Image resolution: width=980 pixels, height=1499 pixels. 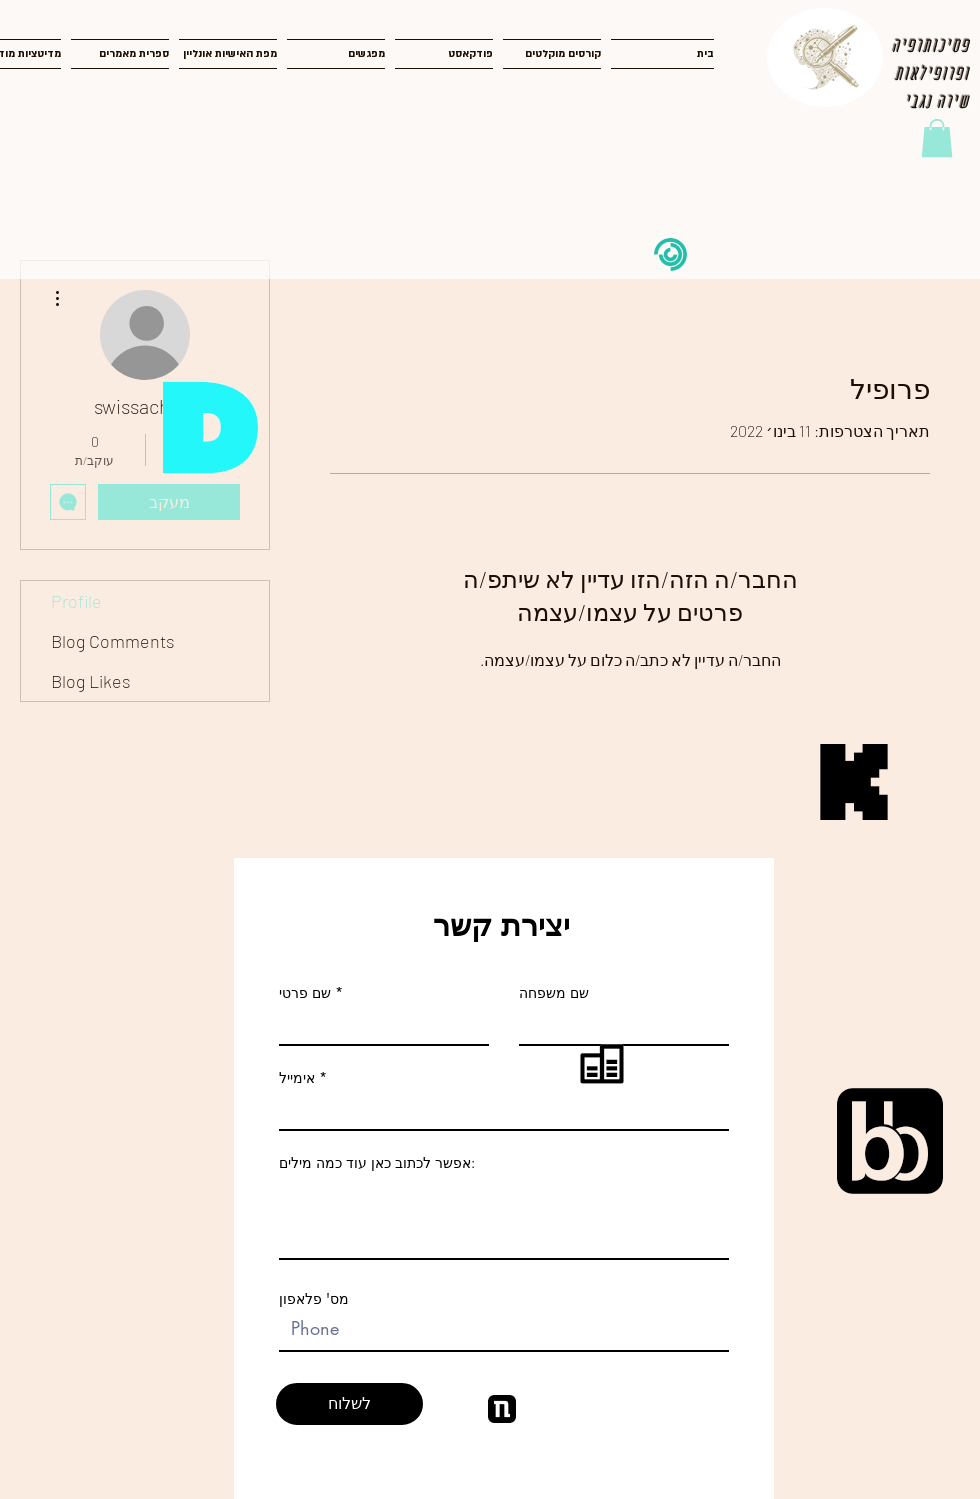 I want to click on DMM.com logo, so click(x=210, y=427).